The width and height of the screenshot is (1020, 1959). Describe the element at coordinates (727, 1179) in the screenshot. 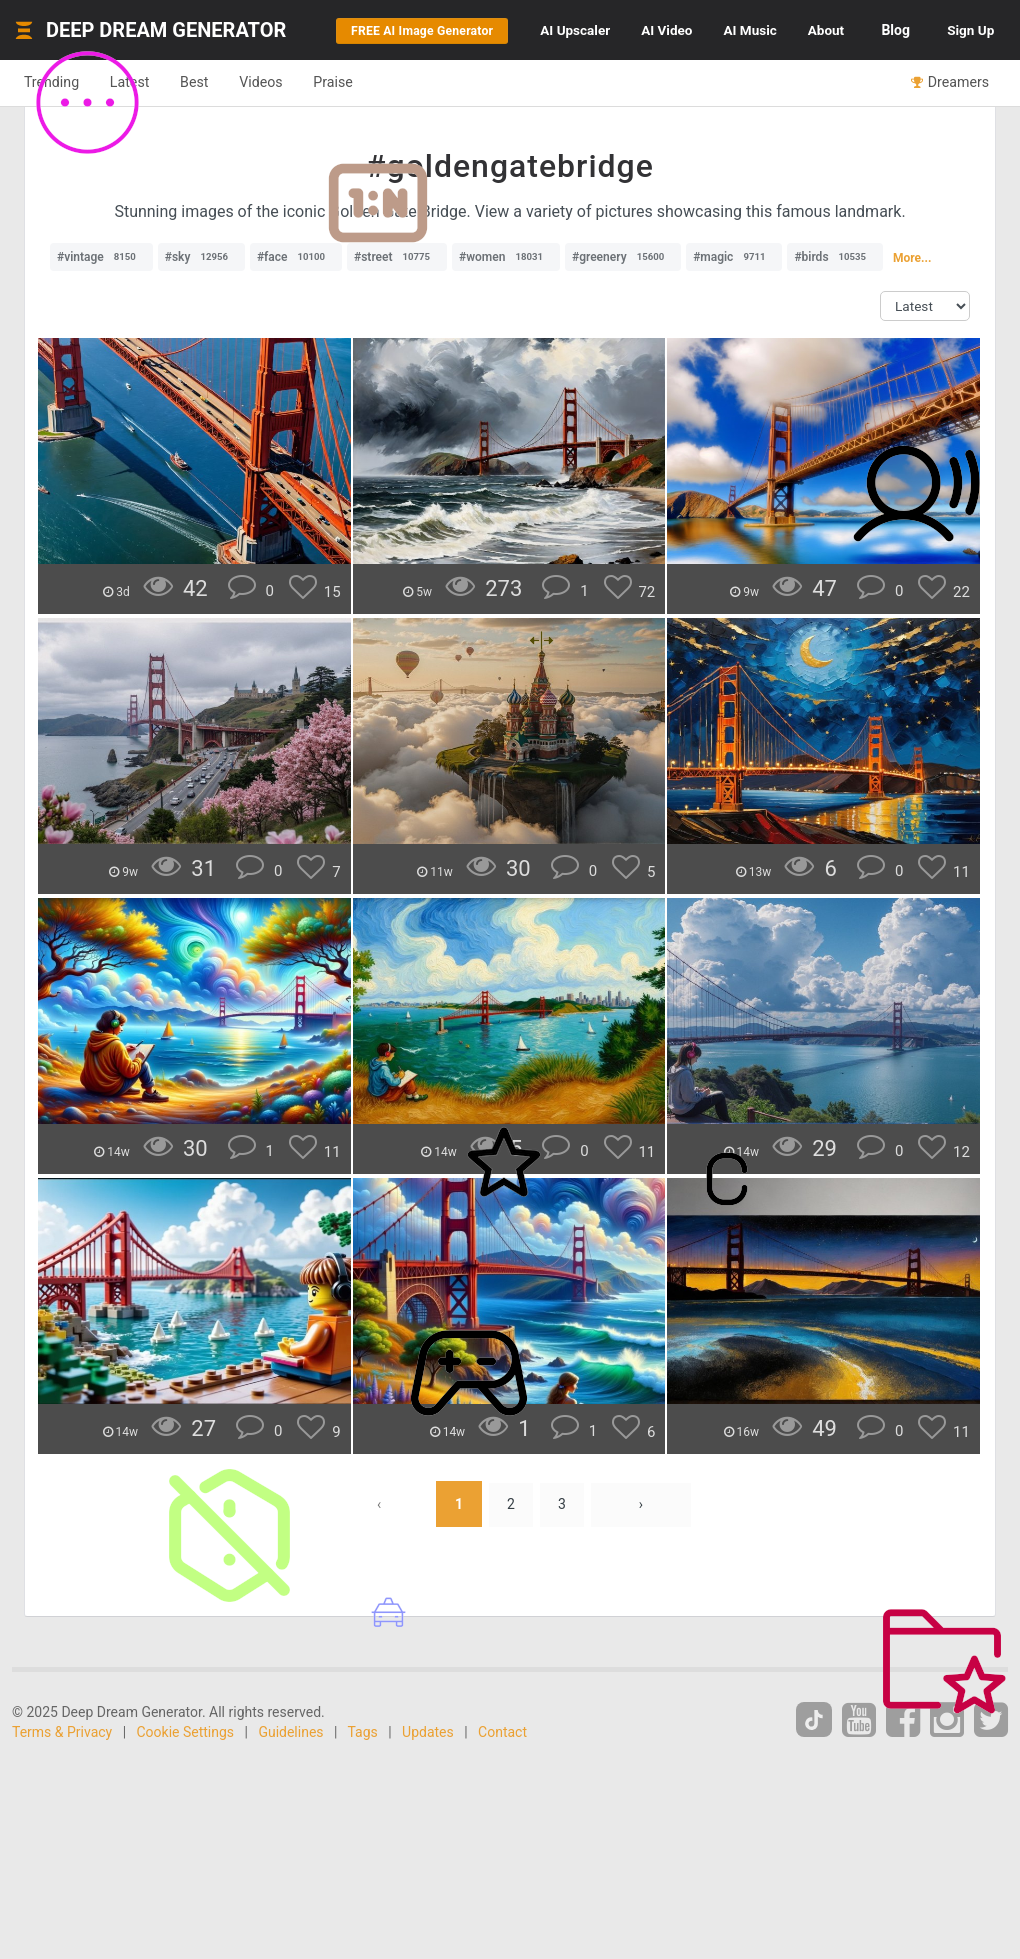

I see `indicates a "C" grade or rating` at that location.